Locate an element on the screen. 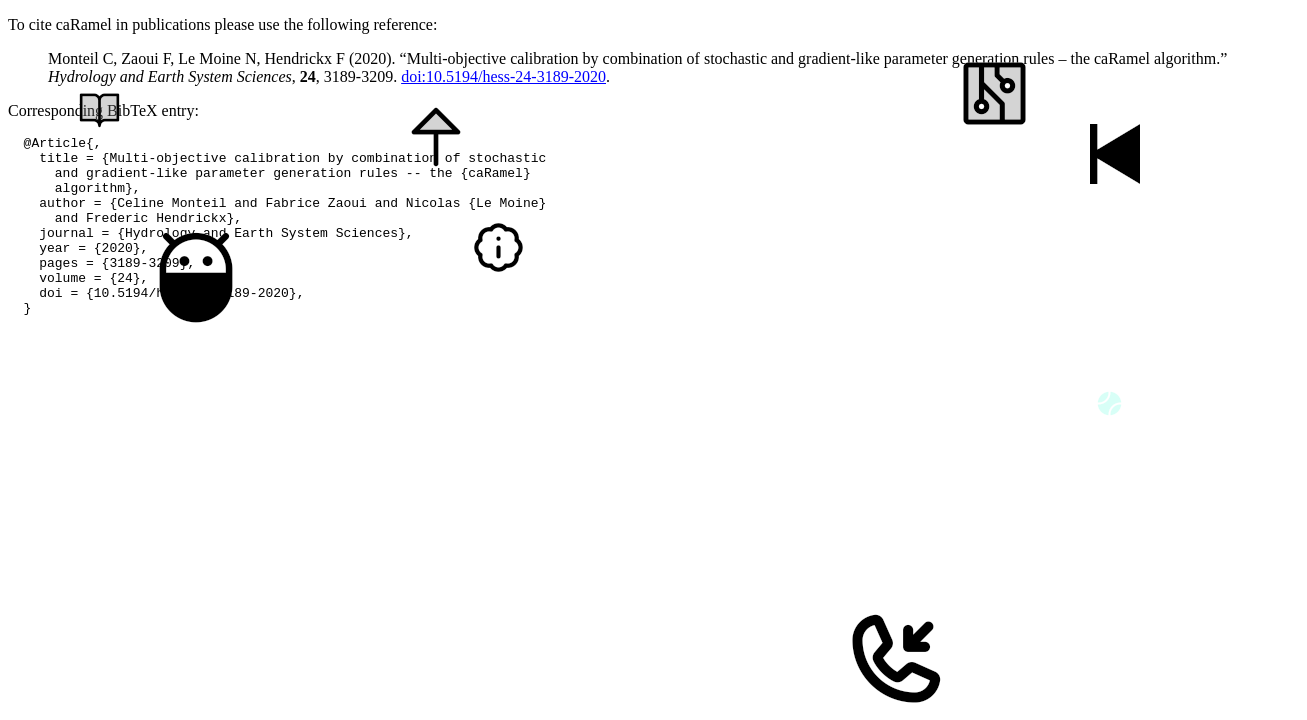 Image resolution: width=1307 pixels, height=720 pixels. scroll to top of page is located at coordinates (436, 137).